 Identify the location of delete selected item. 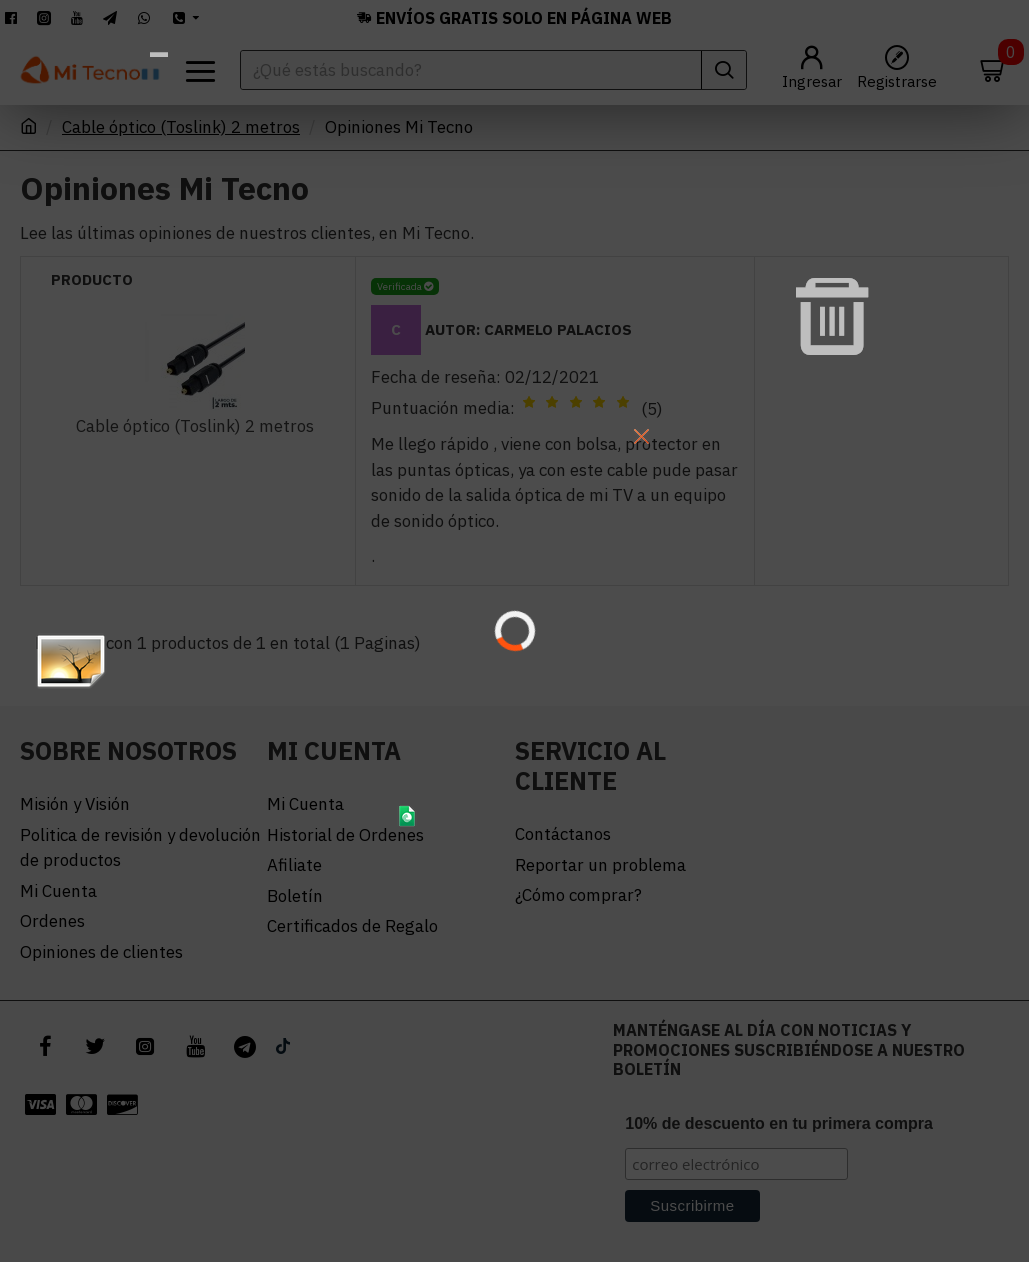
(834, 316).